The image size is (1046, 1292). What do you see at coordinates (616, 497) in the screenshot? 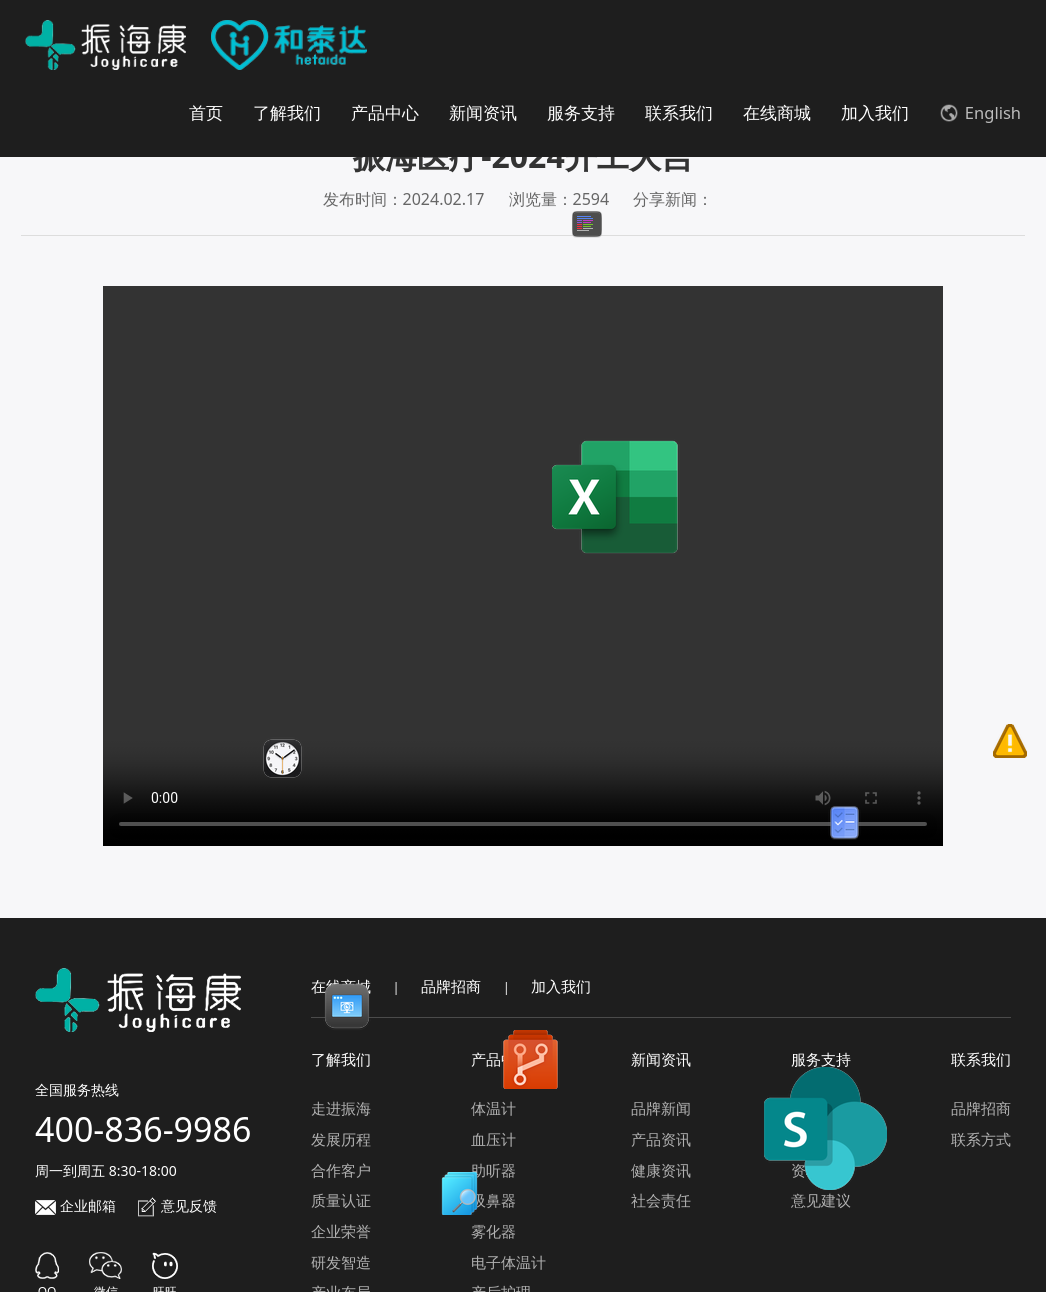
I see `open Microsoft Excel` at bounding box center [616, 497].